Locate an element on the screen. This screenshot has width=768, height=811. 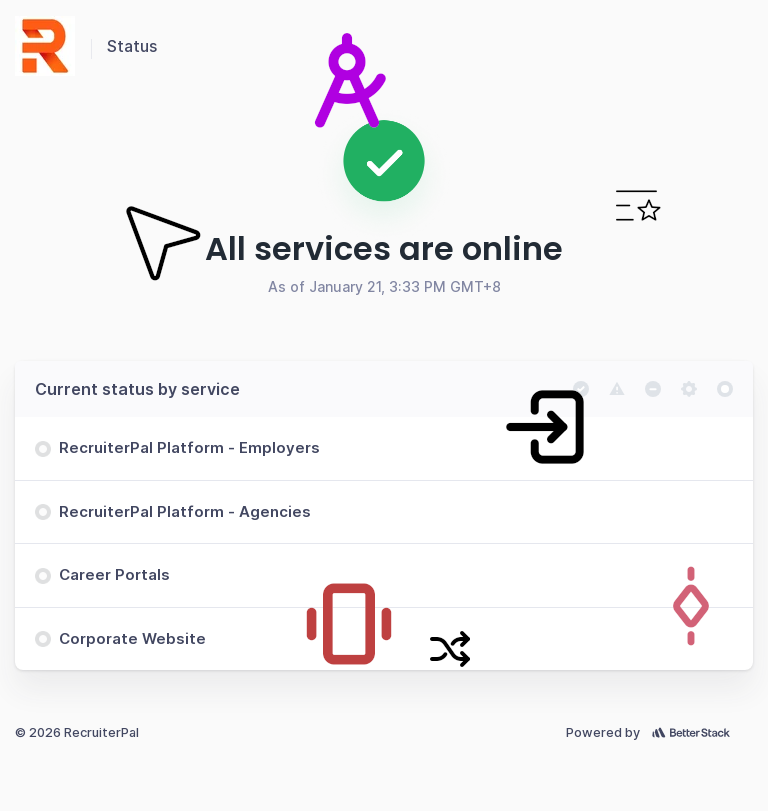
enable vibrate mode on your device is located at coordinates (349, 624).